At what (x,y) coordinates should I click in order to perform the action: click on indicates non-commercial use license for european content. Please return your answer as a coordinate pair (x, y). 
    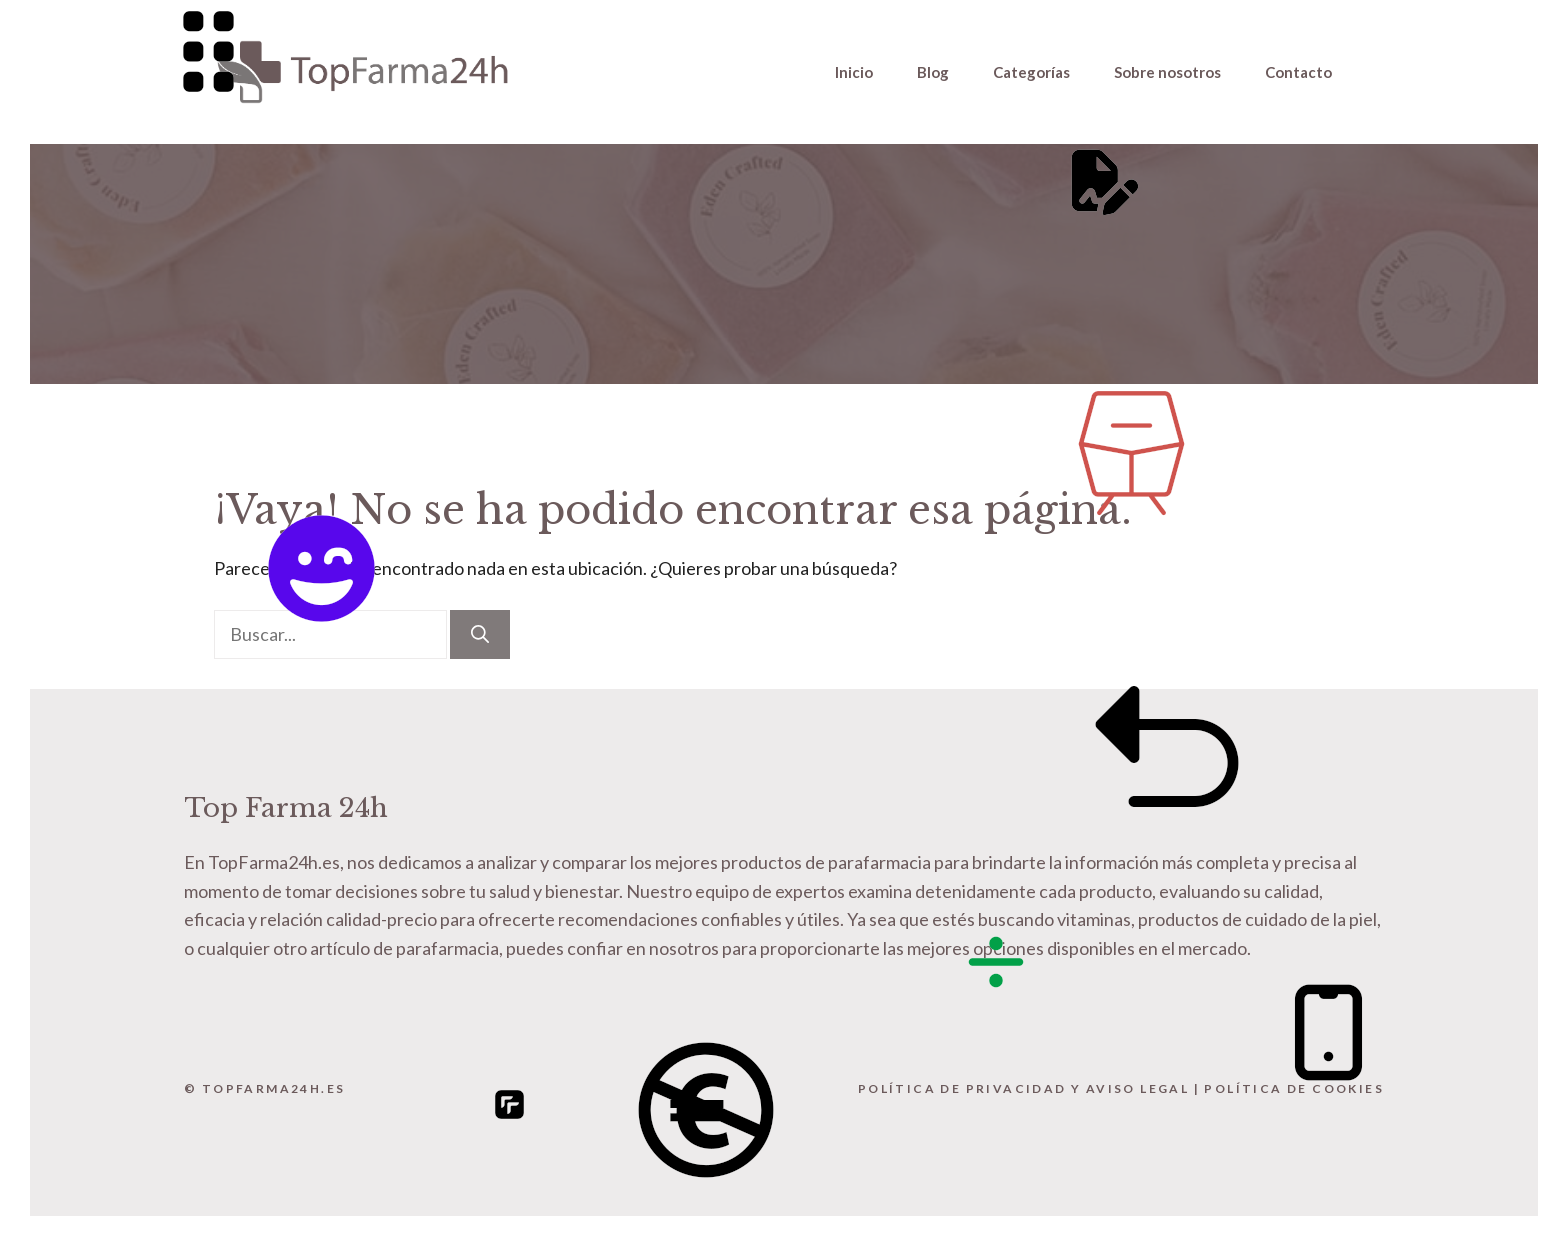
    Looking at the image, I should click on (706, 1110).